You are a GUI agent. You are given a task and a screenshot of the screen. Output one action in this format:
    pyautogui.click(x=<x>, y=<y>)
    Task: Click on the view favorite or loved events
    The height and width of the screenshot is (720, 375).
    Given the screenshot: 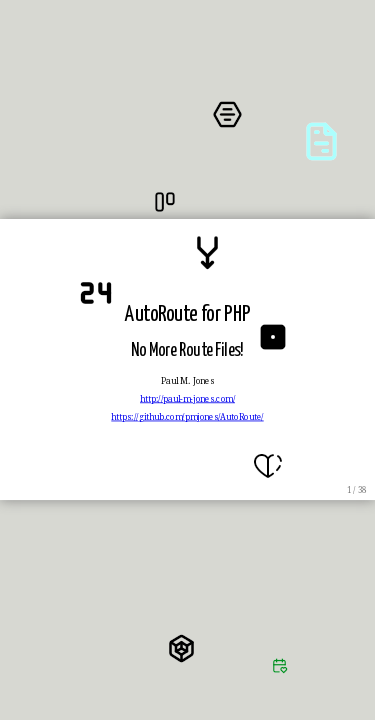 What is the action you would take?
    pyautogui.click(x=279, y=665)
    